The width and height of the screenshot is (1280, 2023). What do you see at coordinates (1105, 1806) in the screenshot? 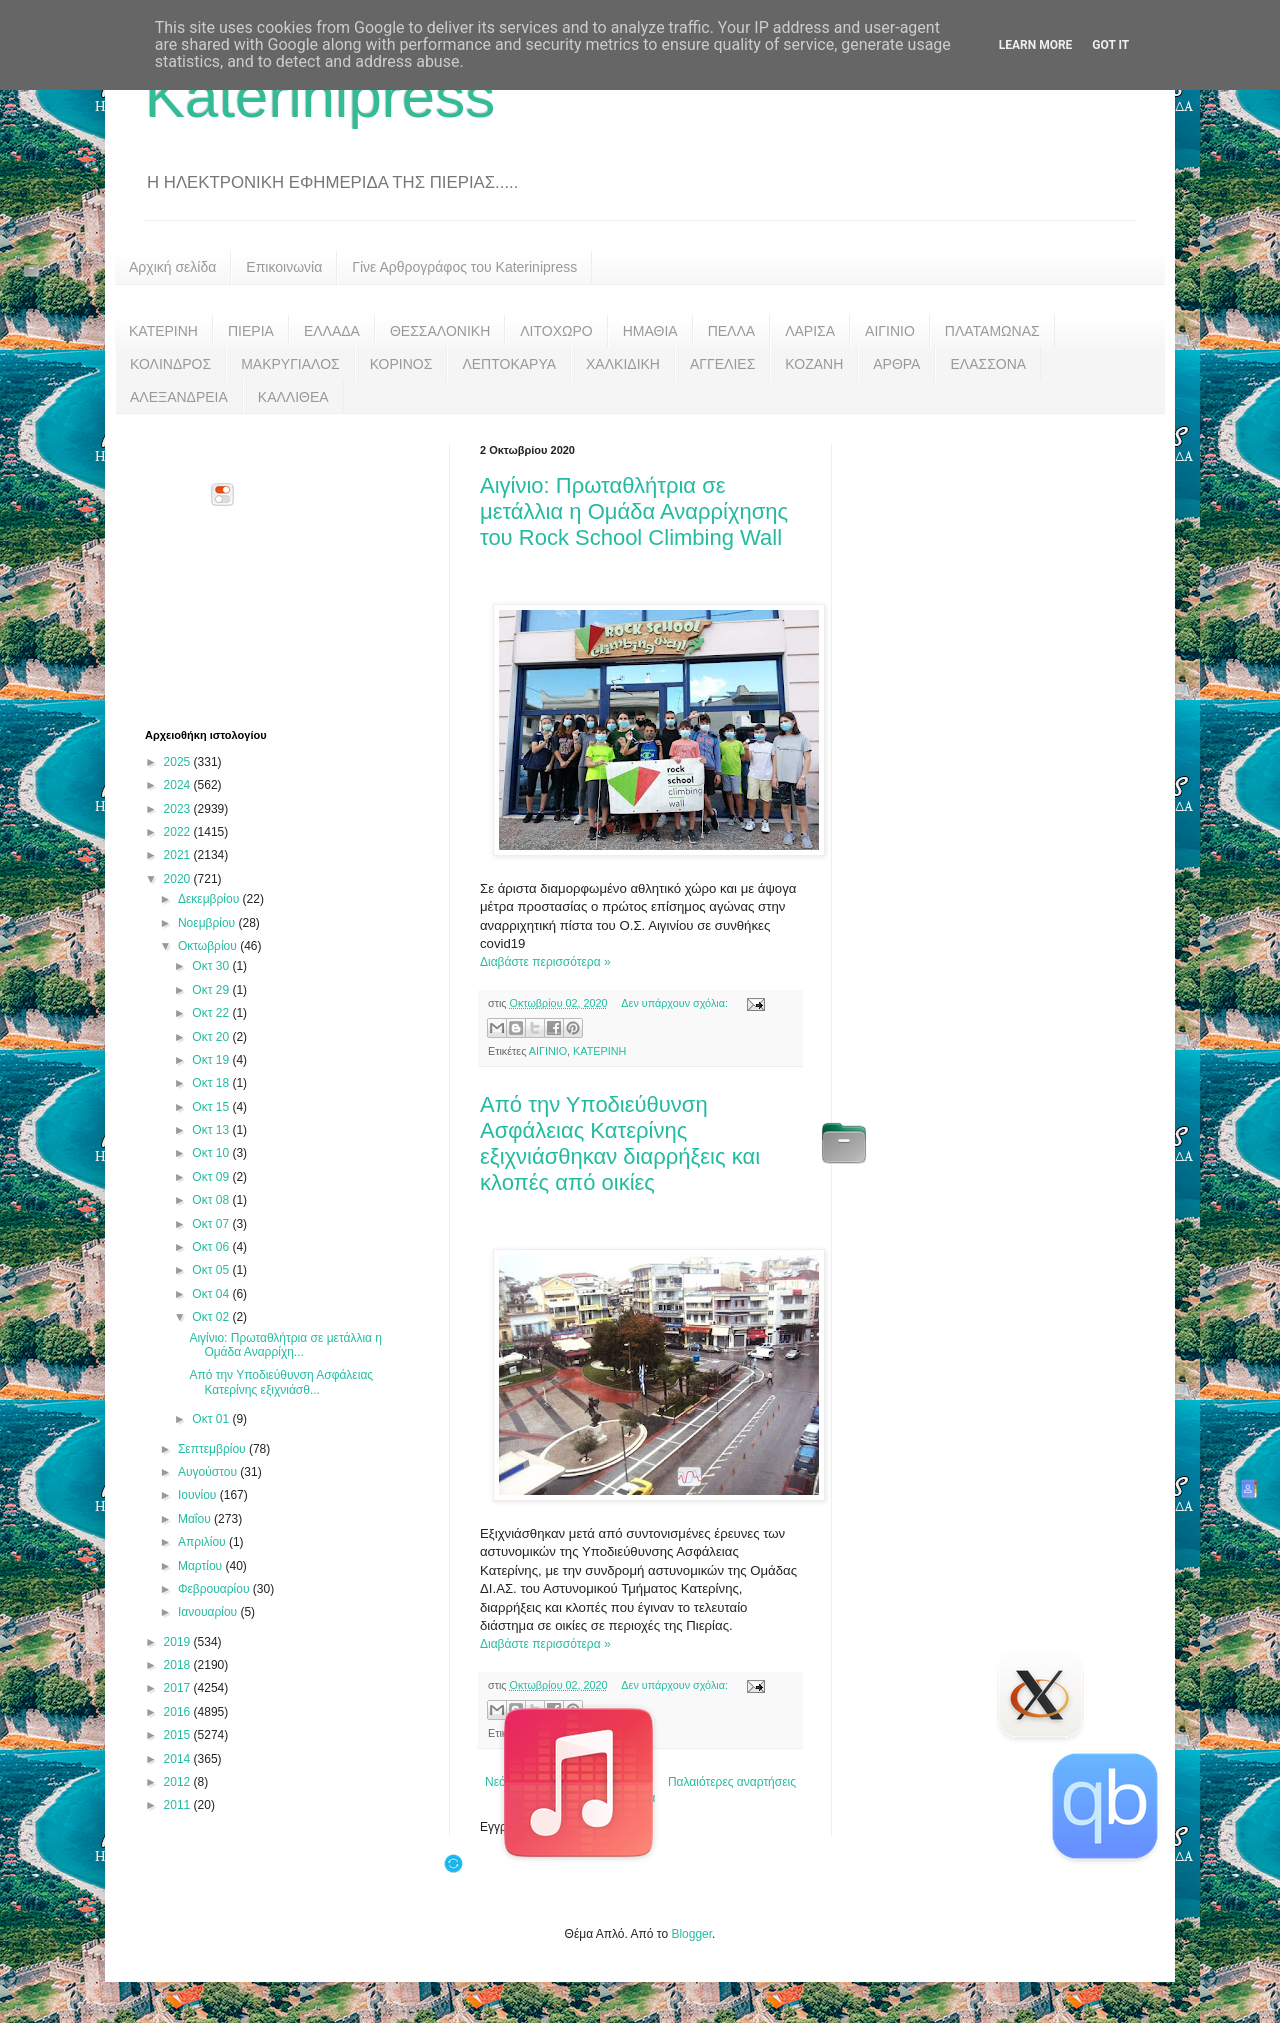
I see `open qbittorrent torrent client` at bounding box center [1105, 1806].